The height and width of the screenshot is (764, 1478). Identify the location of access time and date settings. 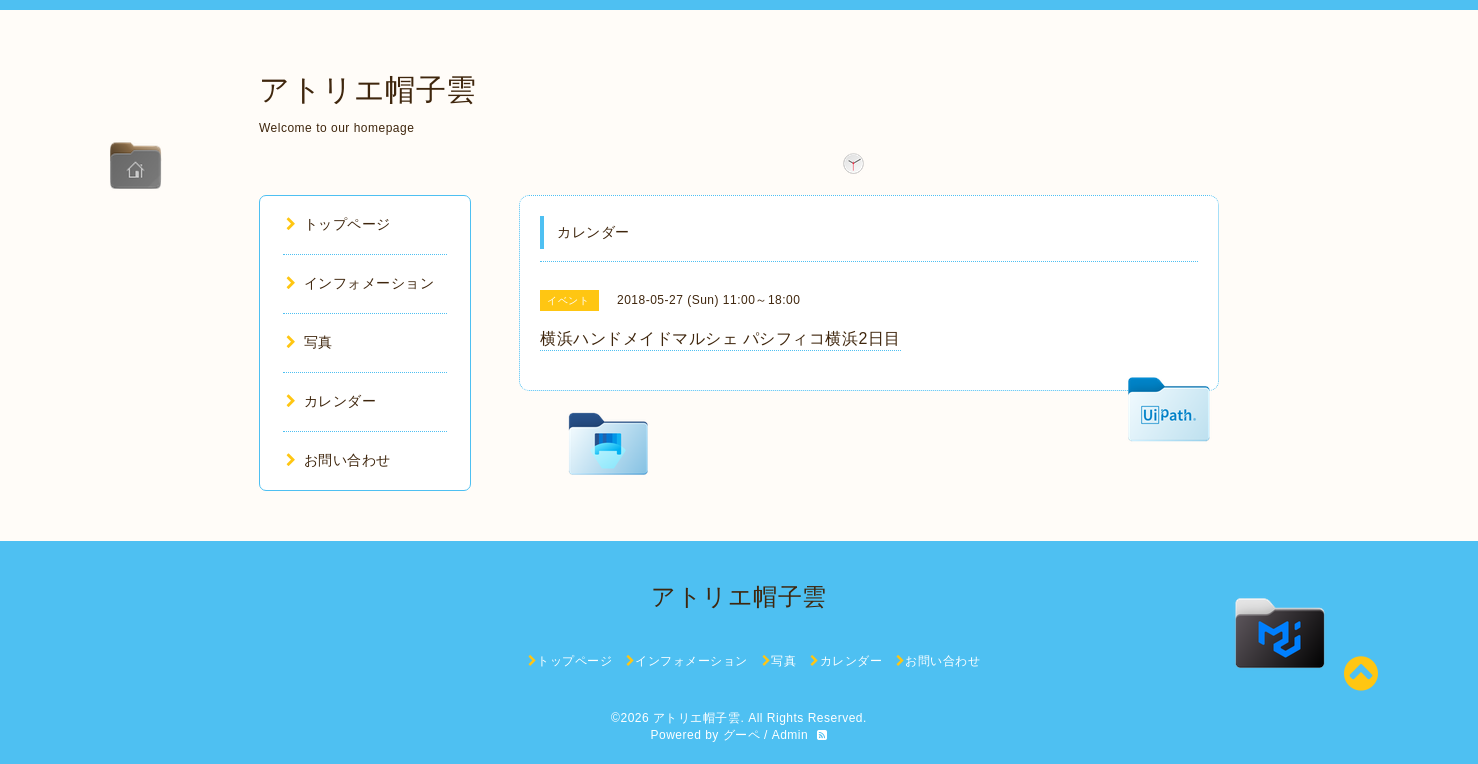
(853, 163).